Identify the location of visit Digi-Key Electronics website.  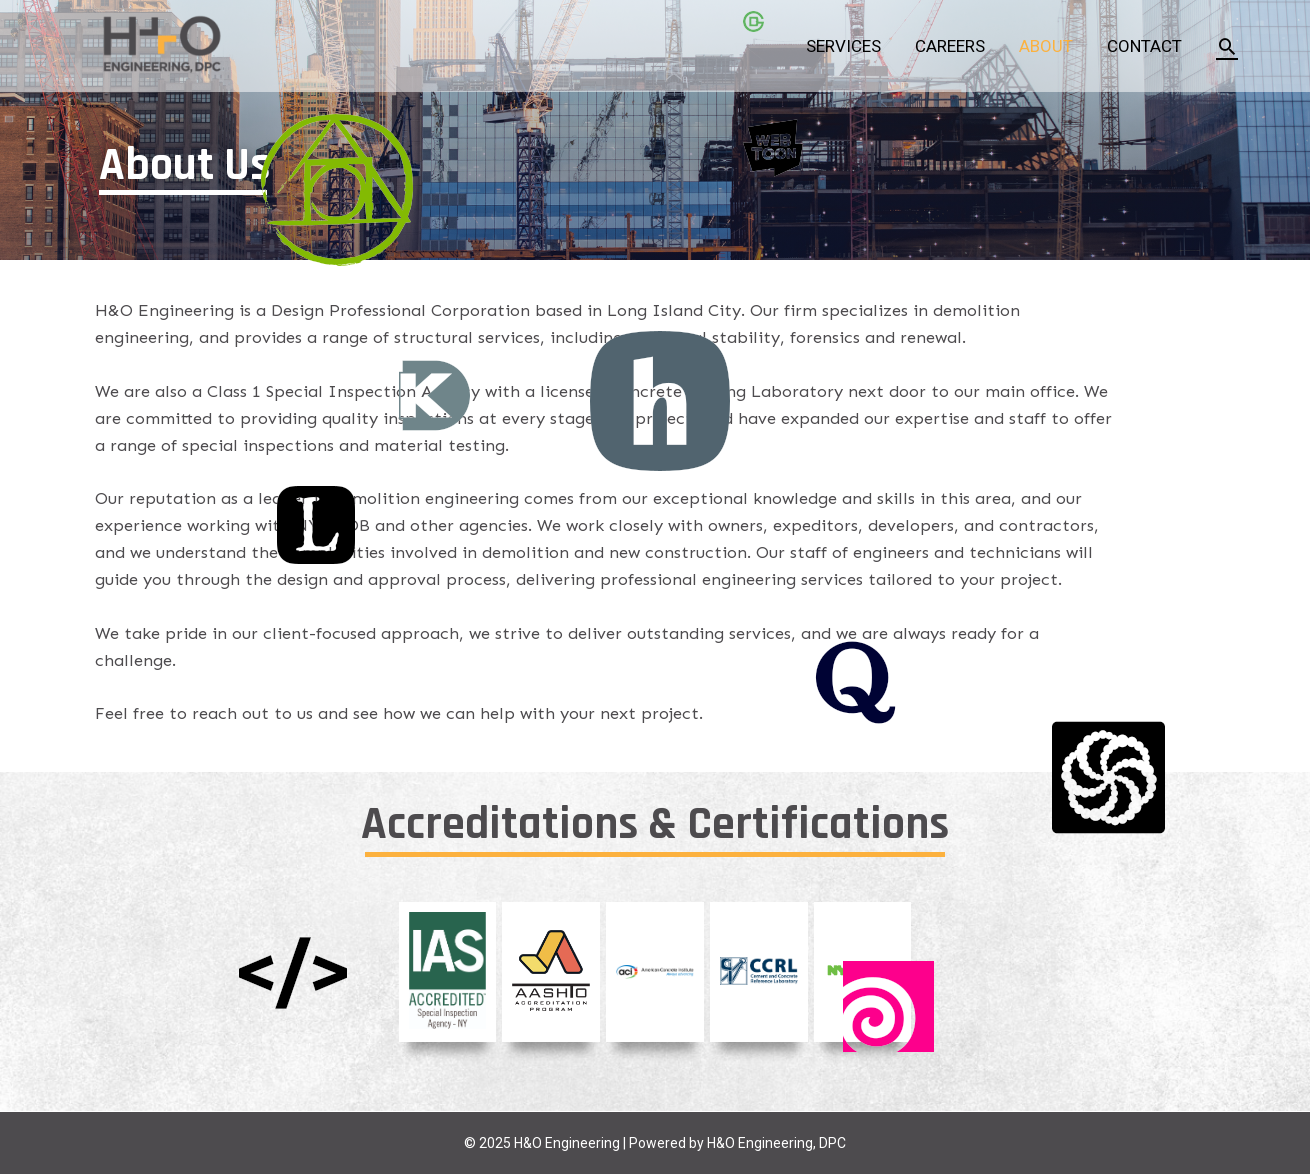
(434, 395).